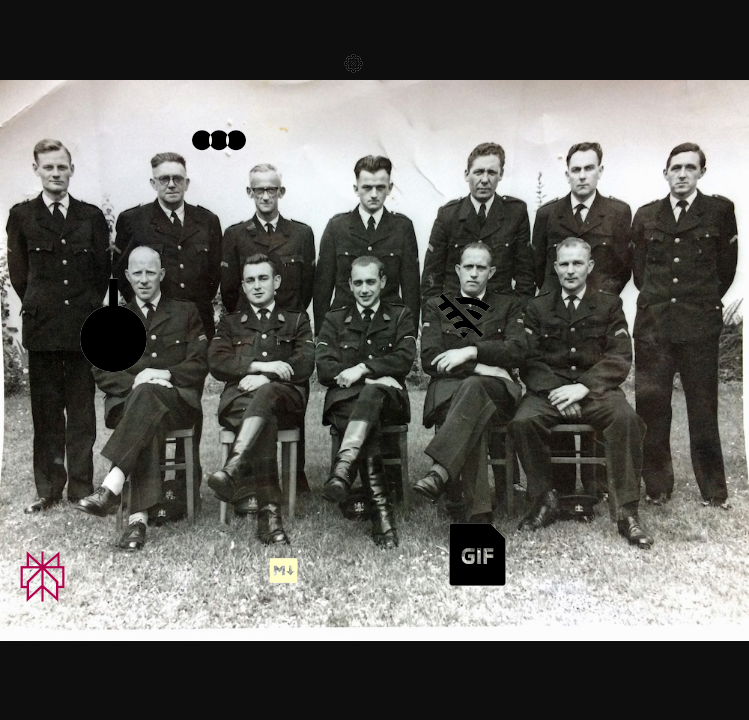  Describe the element at coordinates (42, 576) in the screenshot. I see `open perplexity ai app` at that location.